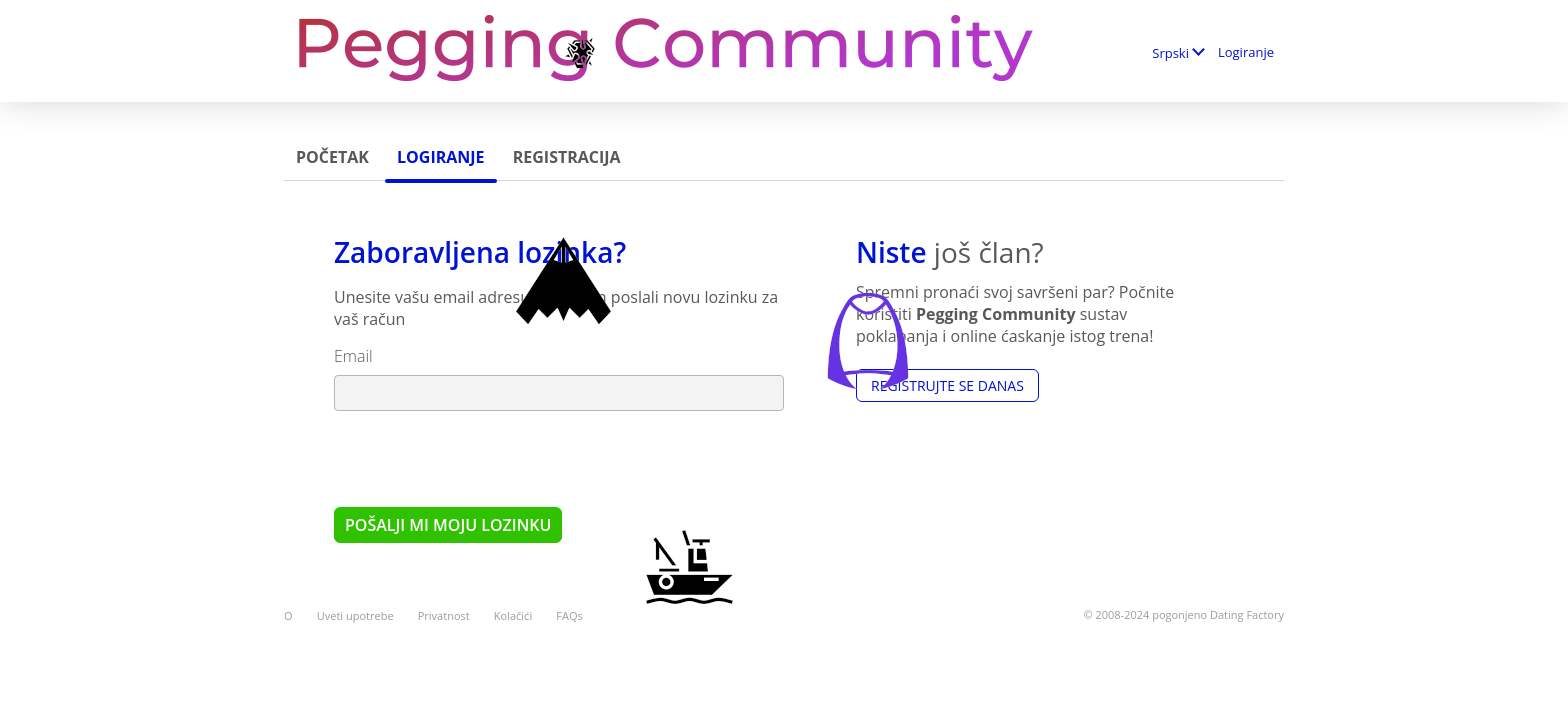 The height and width of the screenshot is (720, 1568). What do you see at coordinates (689, 564) in the screenshot?
I see `access fishing or maritime activities` at bounding box center [689, 564].